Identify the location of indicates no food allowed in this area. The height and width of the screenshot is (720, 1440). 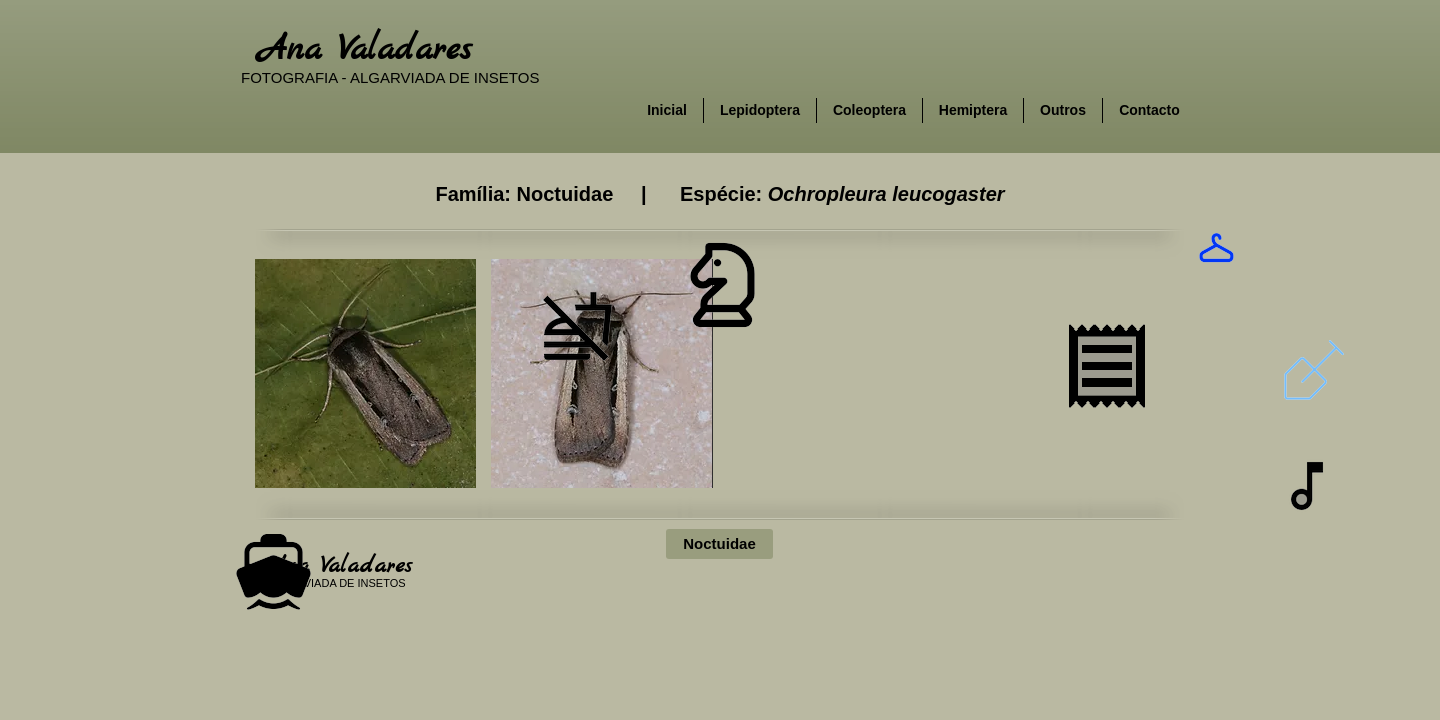
(578, 326).